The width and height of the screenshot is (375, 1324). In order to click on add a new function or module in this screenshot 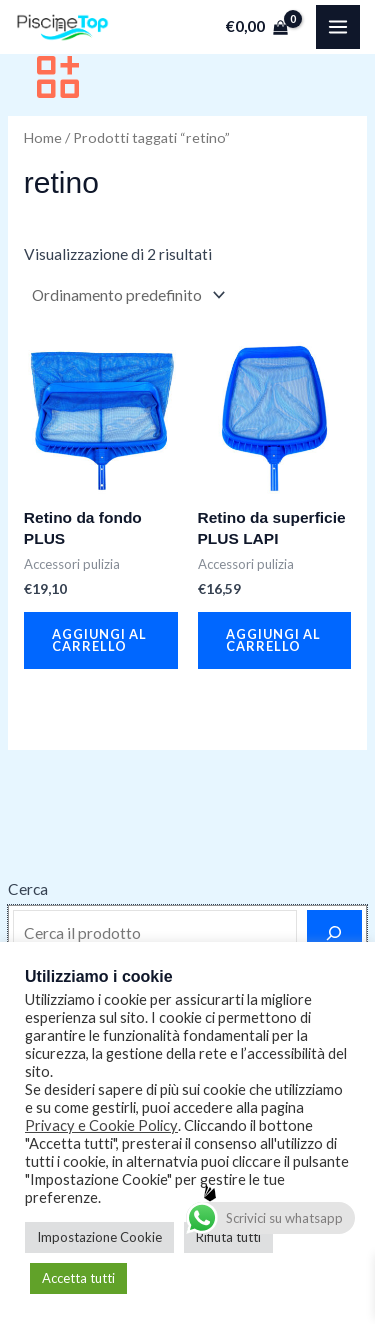, I will do `click(58, 77)`.